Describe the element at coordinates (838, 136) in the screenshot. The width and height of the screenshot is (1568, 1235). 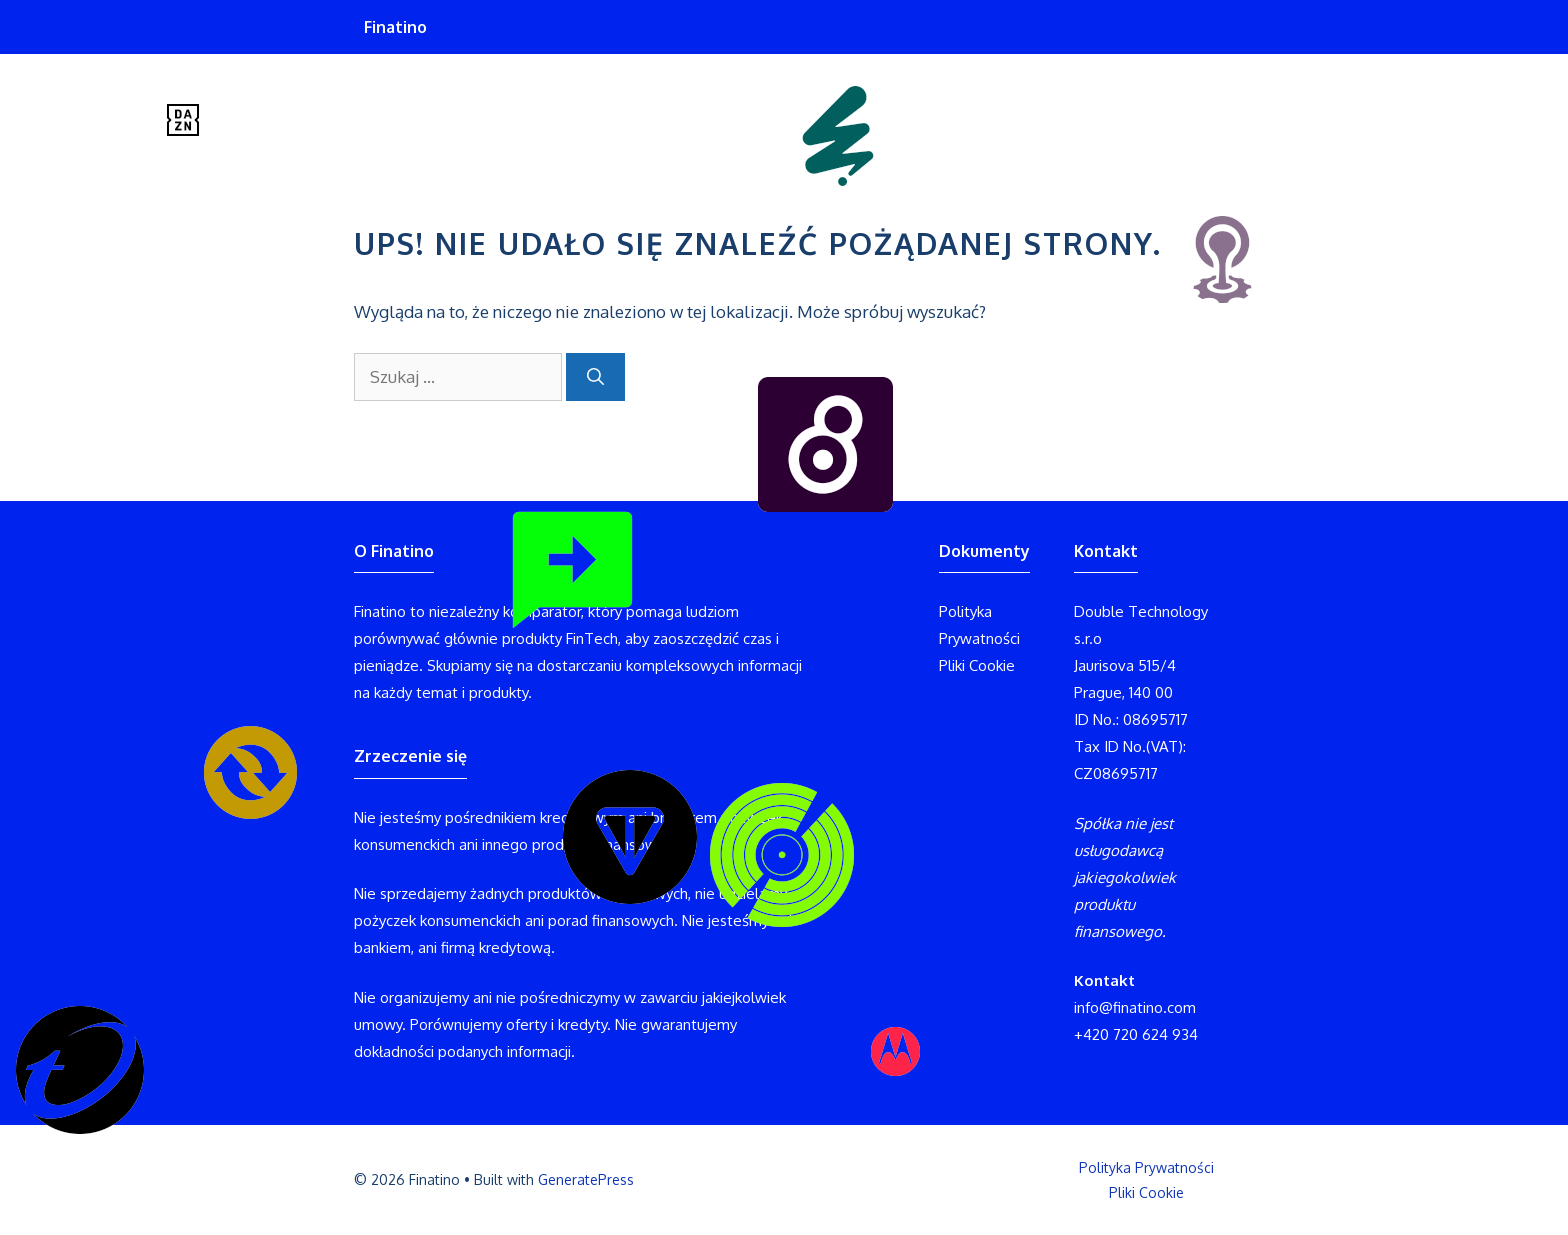
I see `visit envato marketplace` at that location.